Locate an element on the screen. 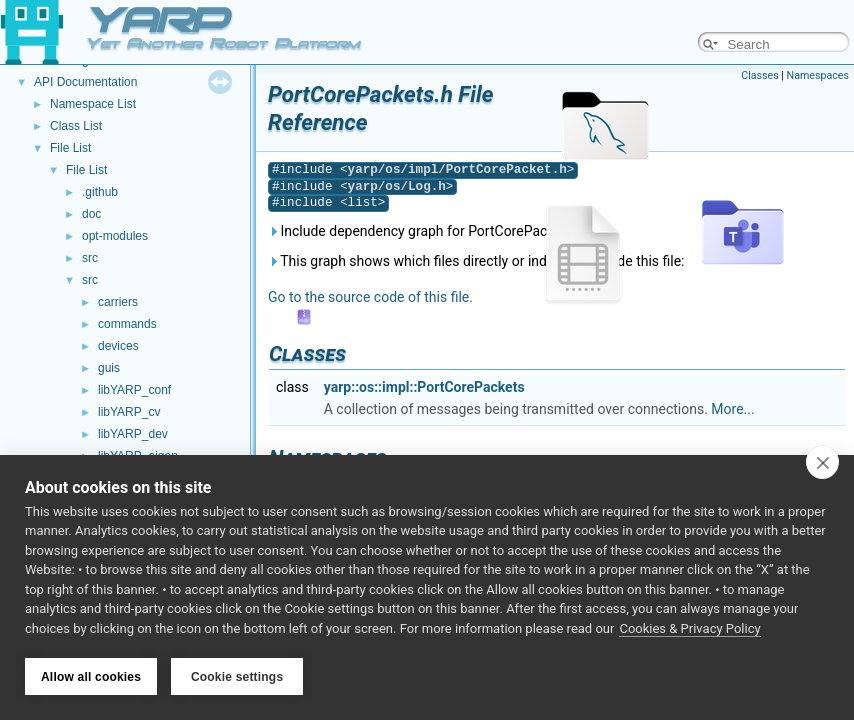  open microsoft teams files folder is located at coordinates (742, 234).